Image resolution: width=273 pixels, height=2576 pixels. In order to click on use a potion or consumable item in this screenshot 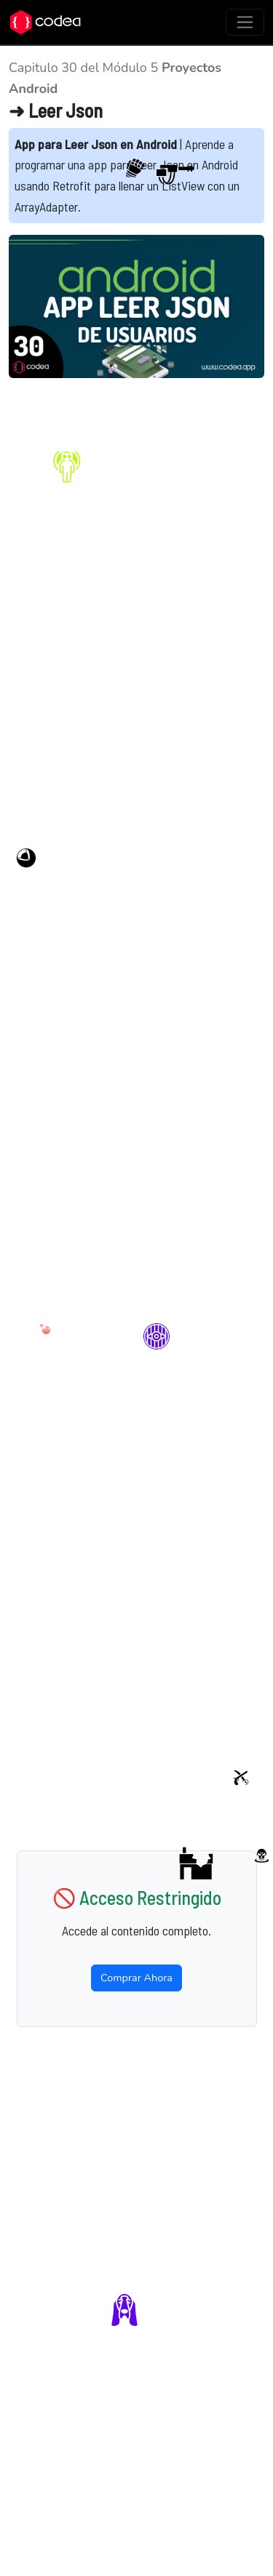, I will do `click(45, 1329)`.